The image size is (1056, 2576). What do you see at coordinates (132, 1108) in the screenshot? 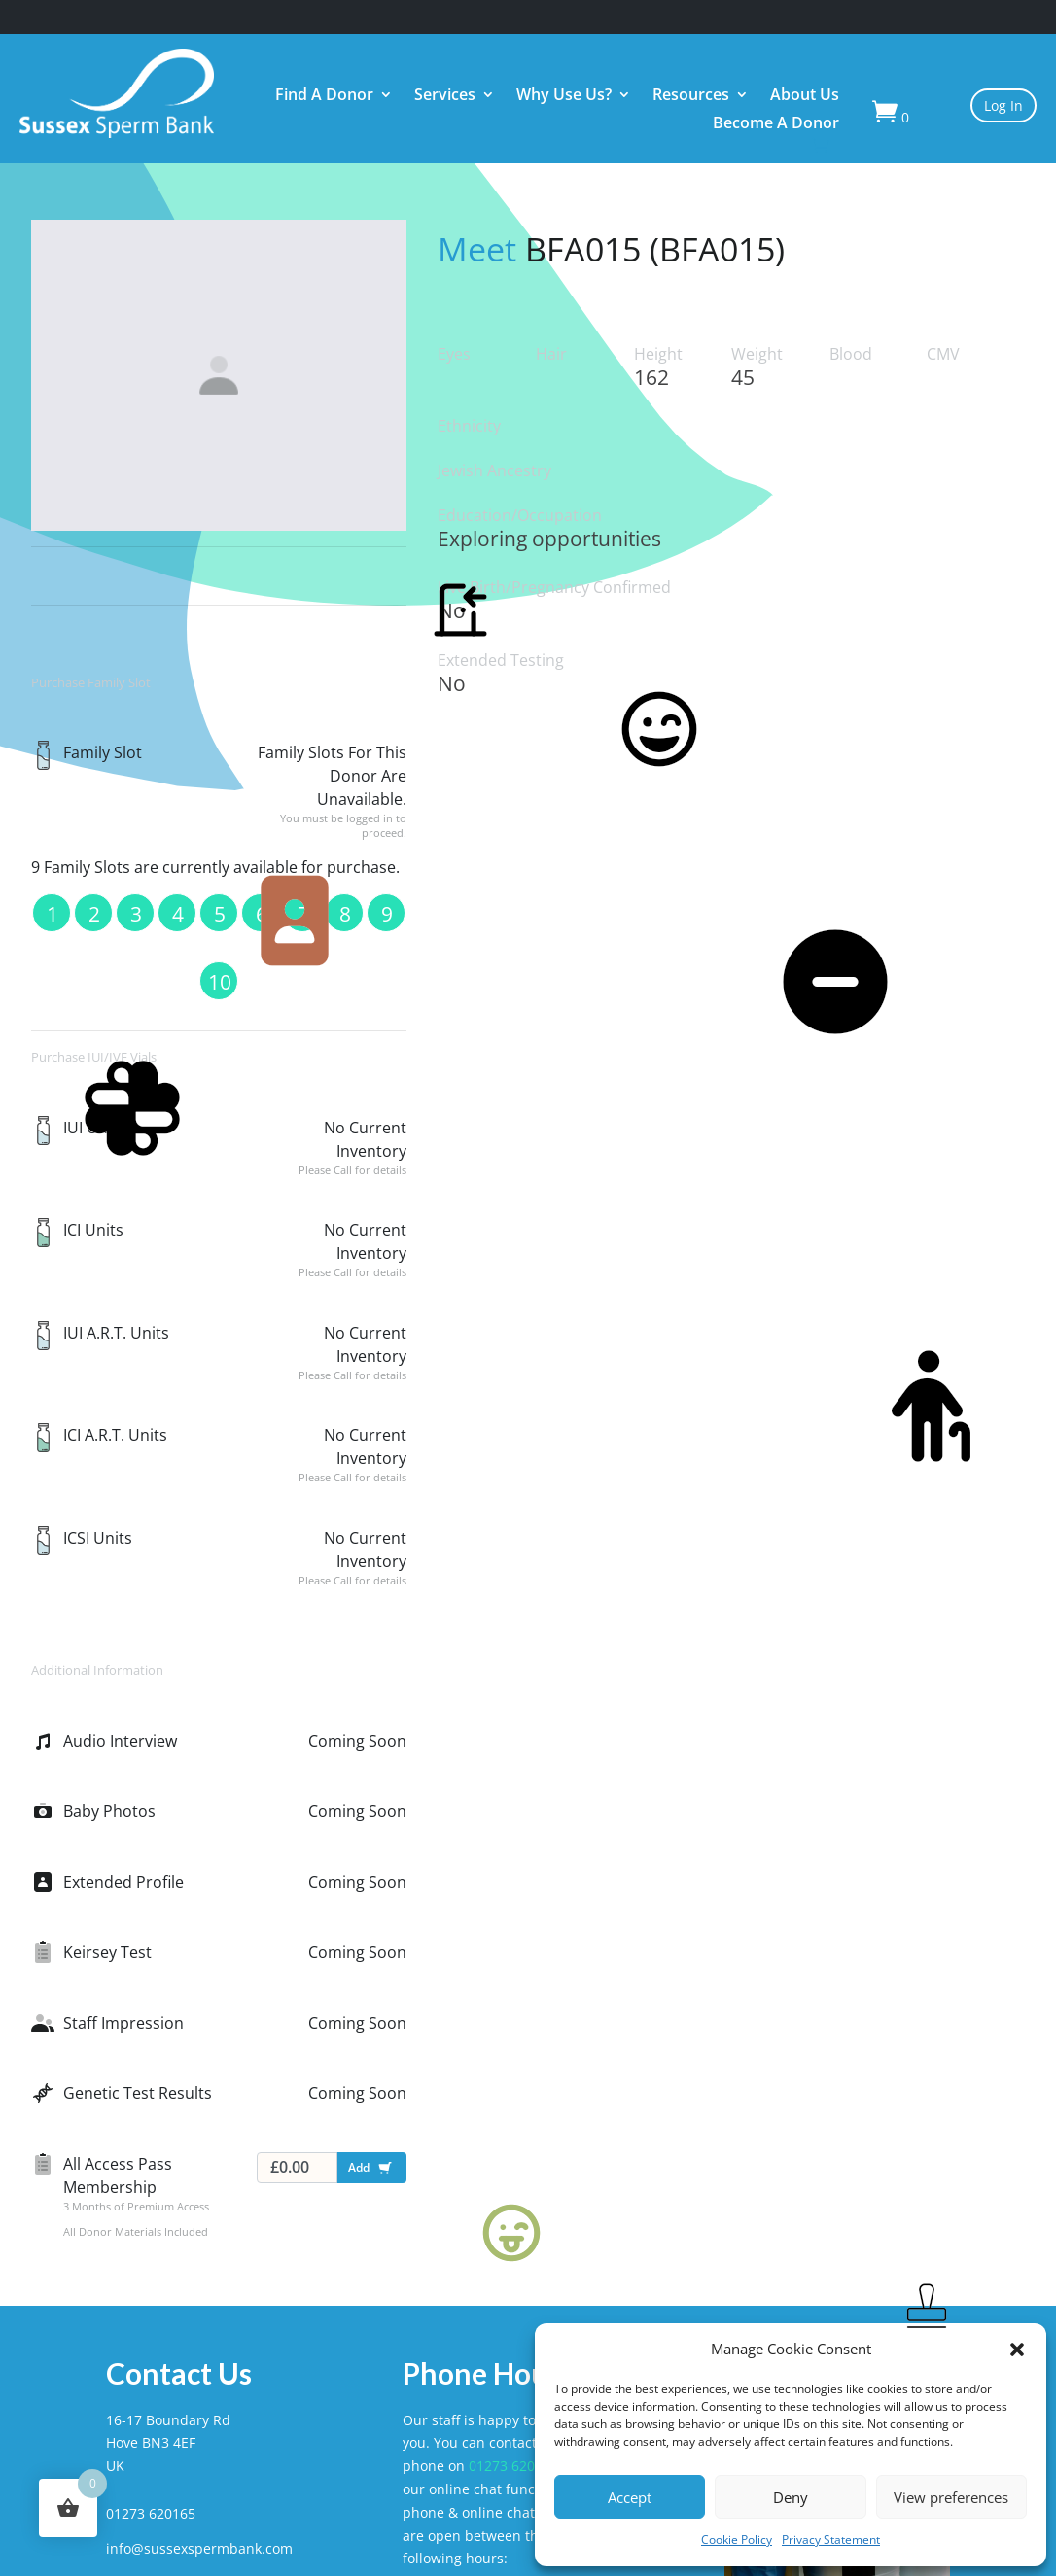
I see `open Slack messaging app` at bounding box center [132, 1108].